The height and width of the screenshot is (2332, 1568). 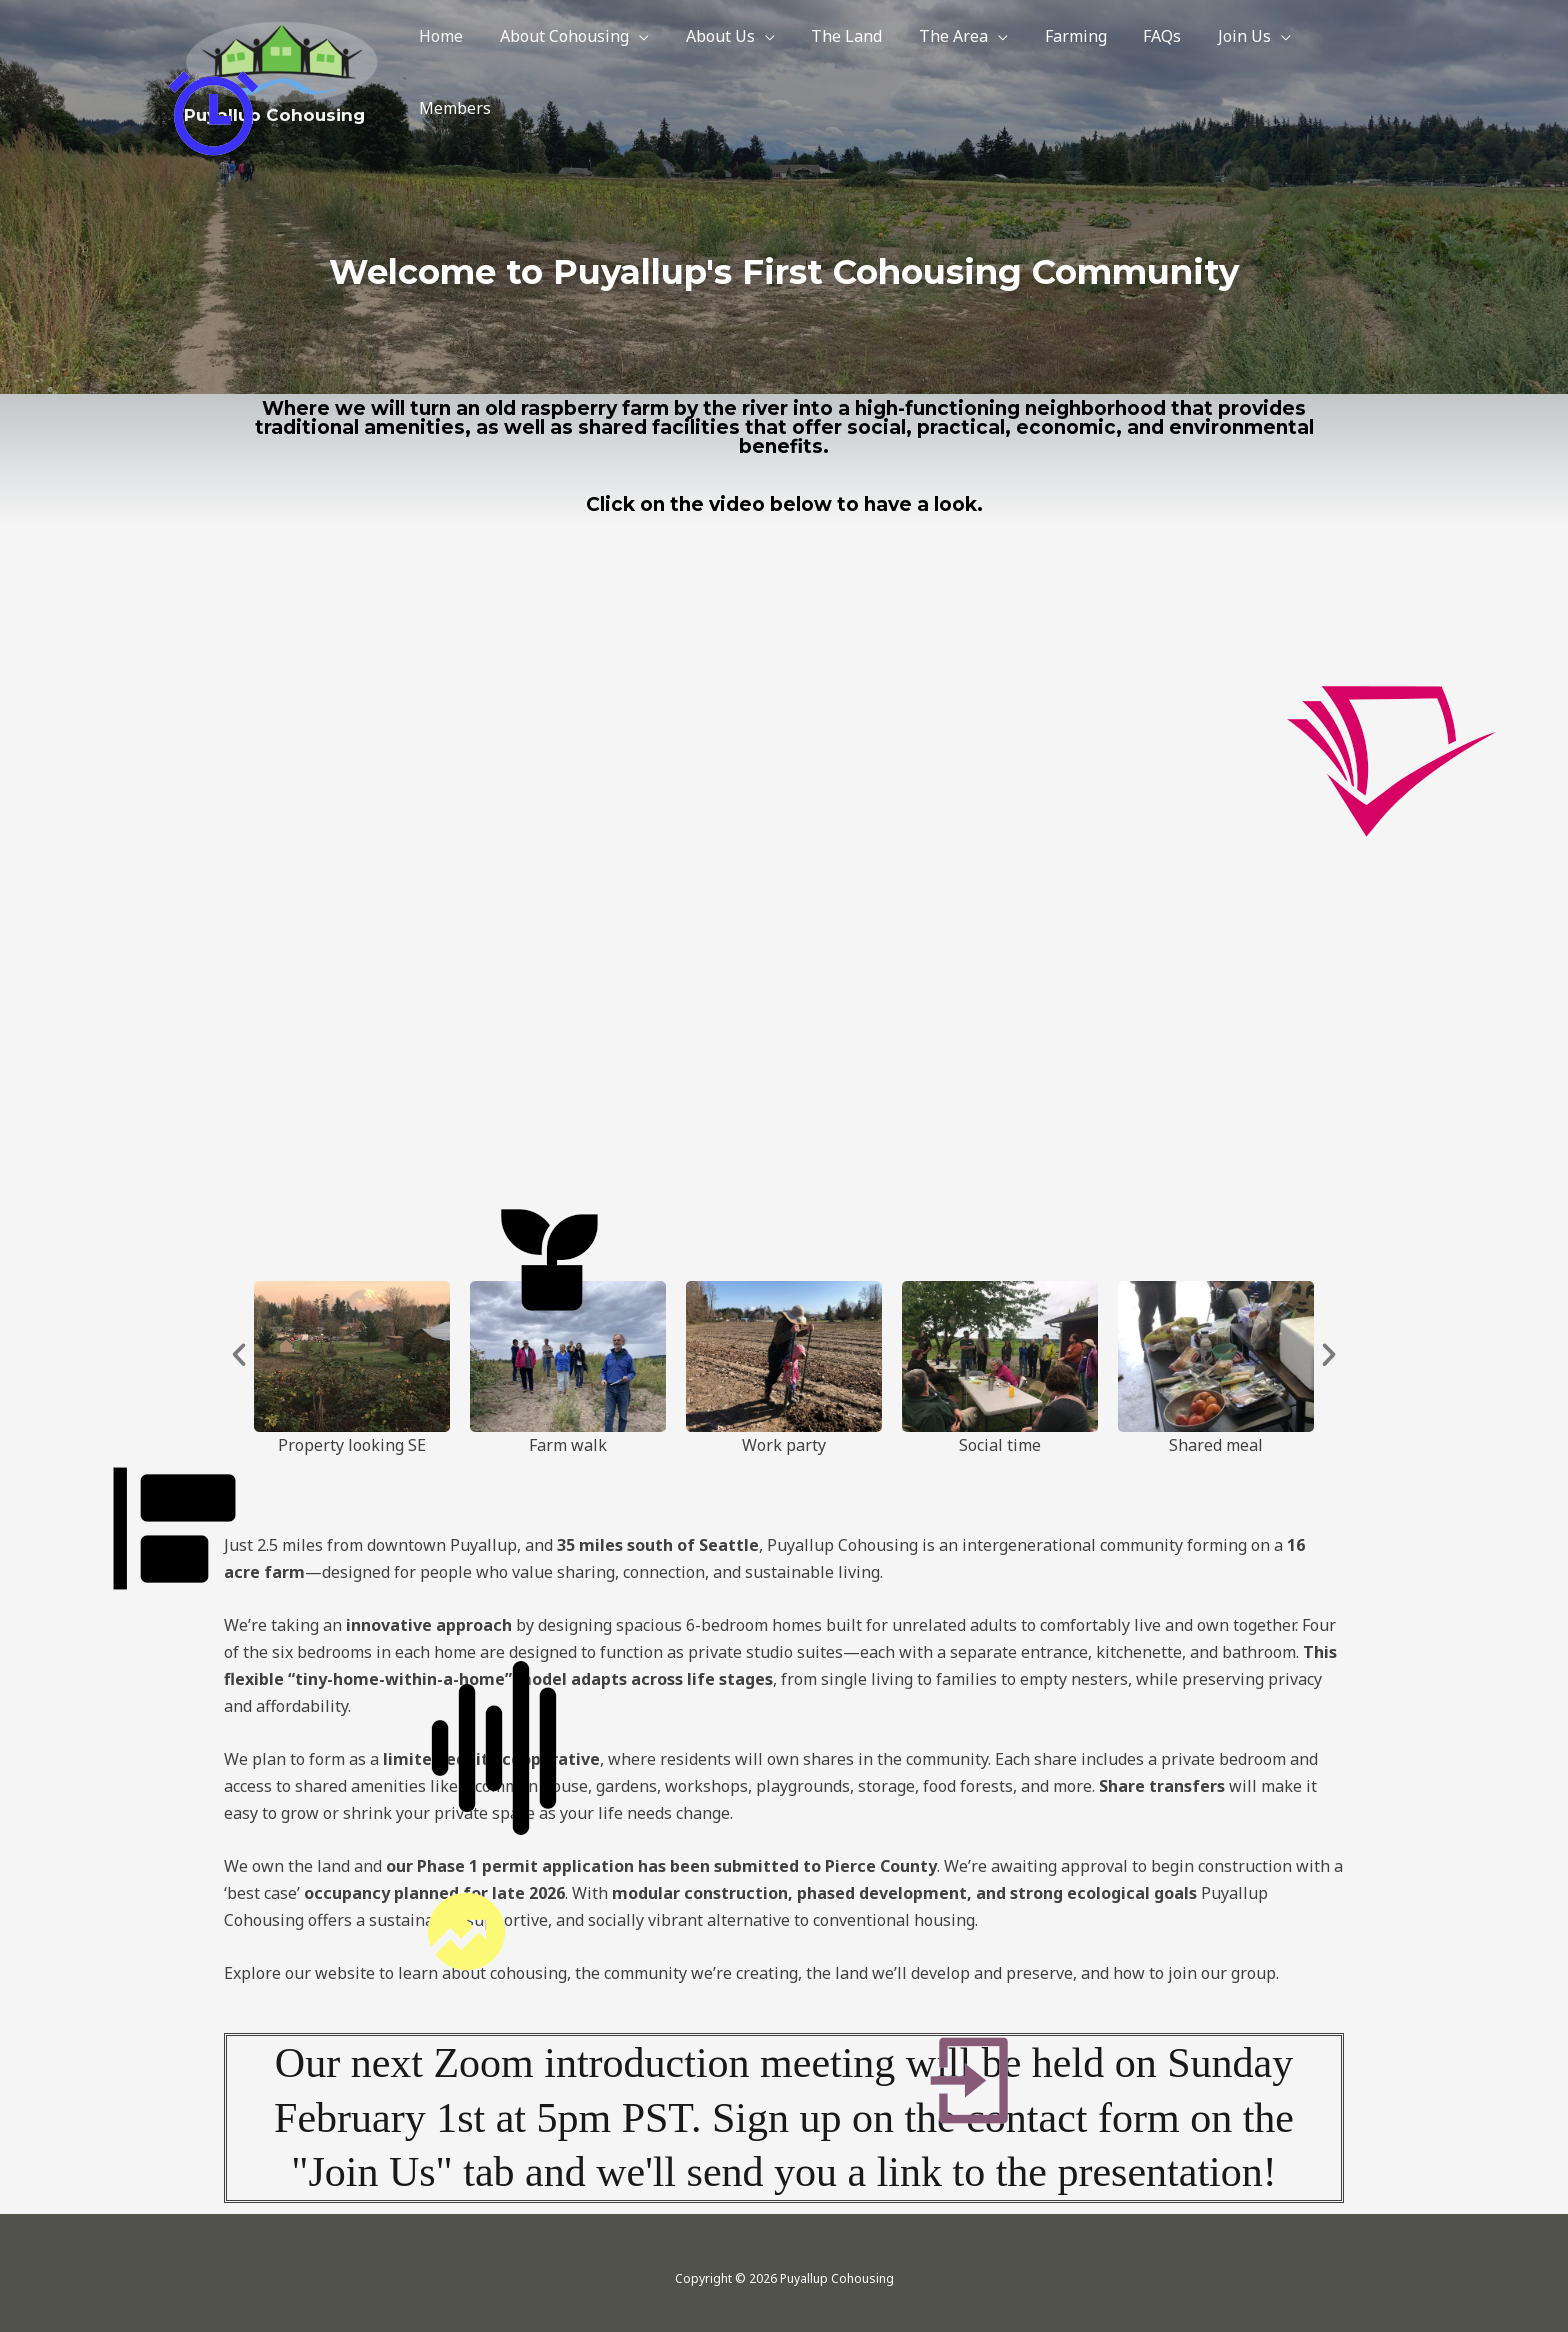 I want to click on access plant care or gardening features, so click(x=552, y=1260).